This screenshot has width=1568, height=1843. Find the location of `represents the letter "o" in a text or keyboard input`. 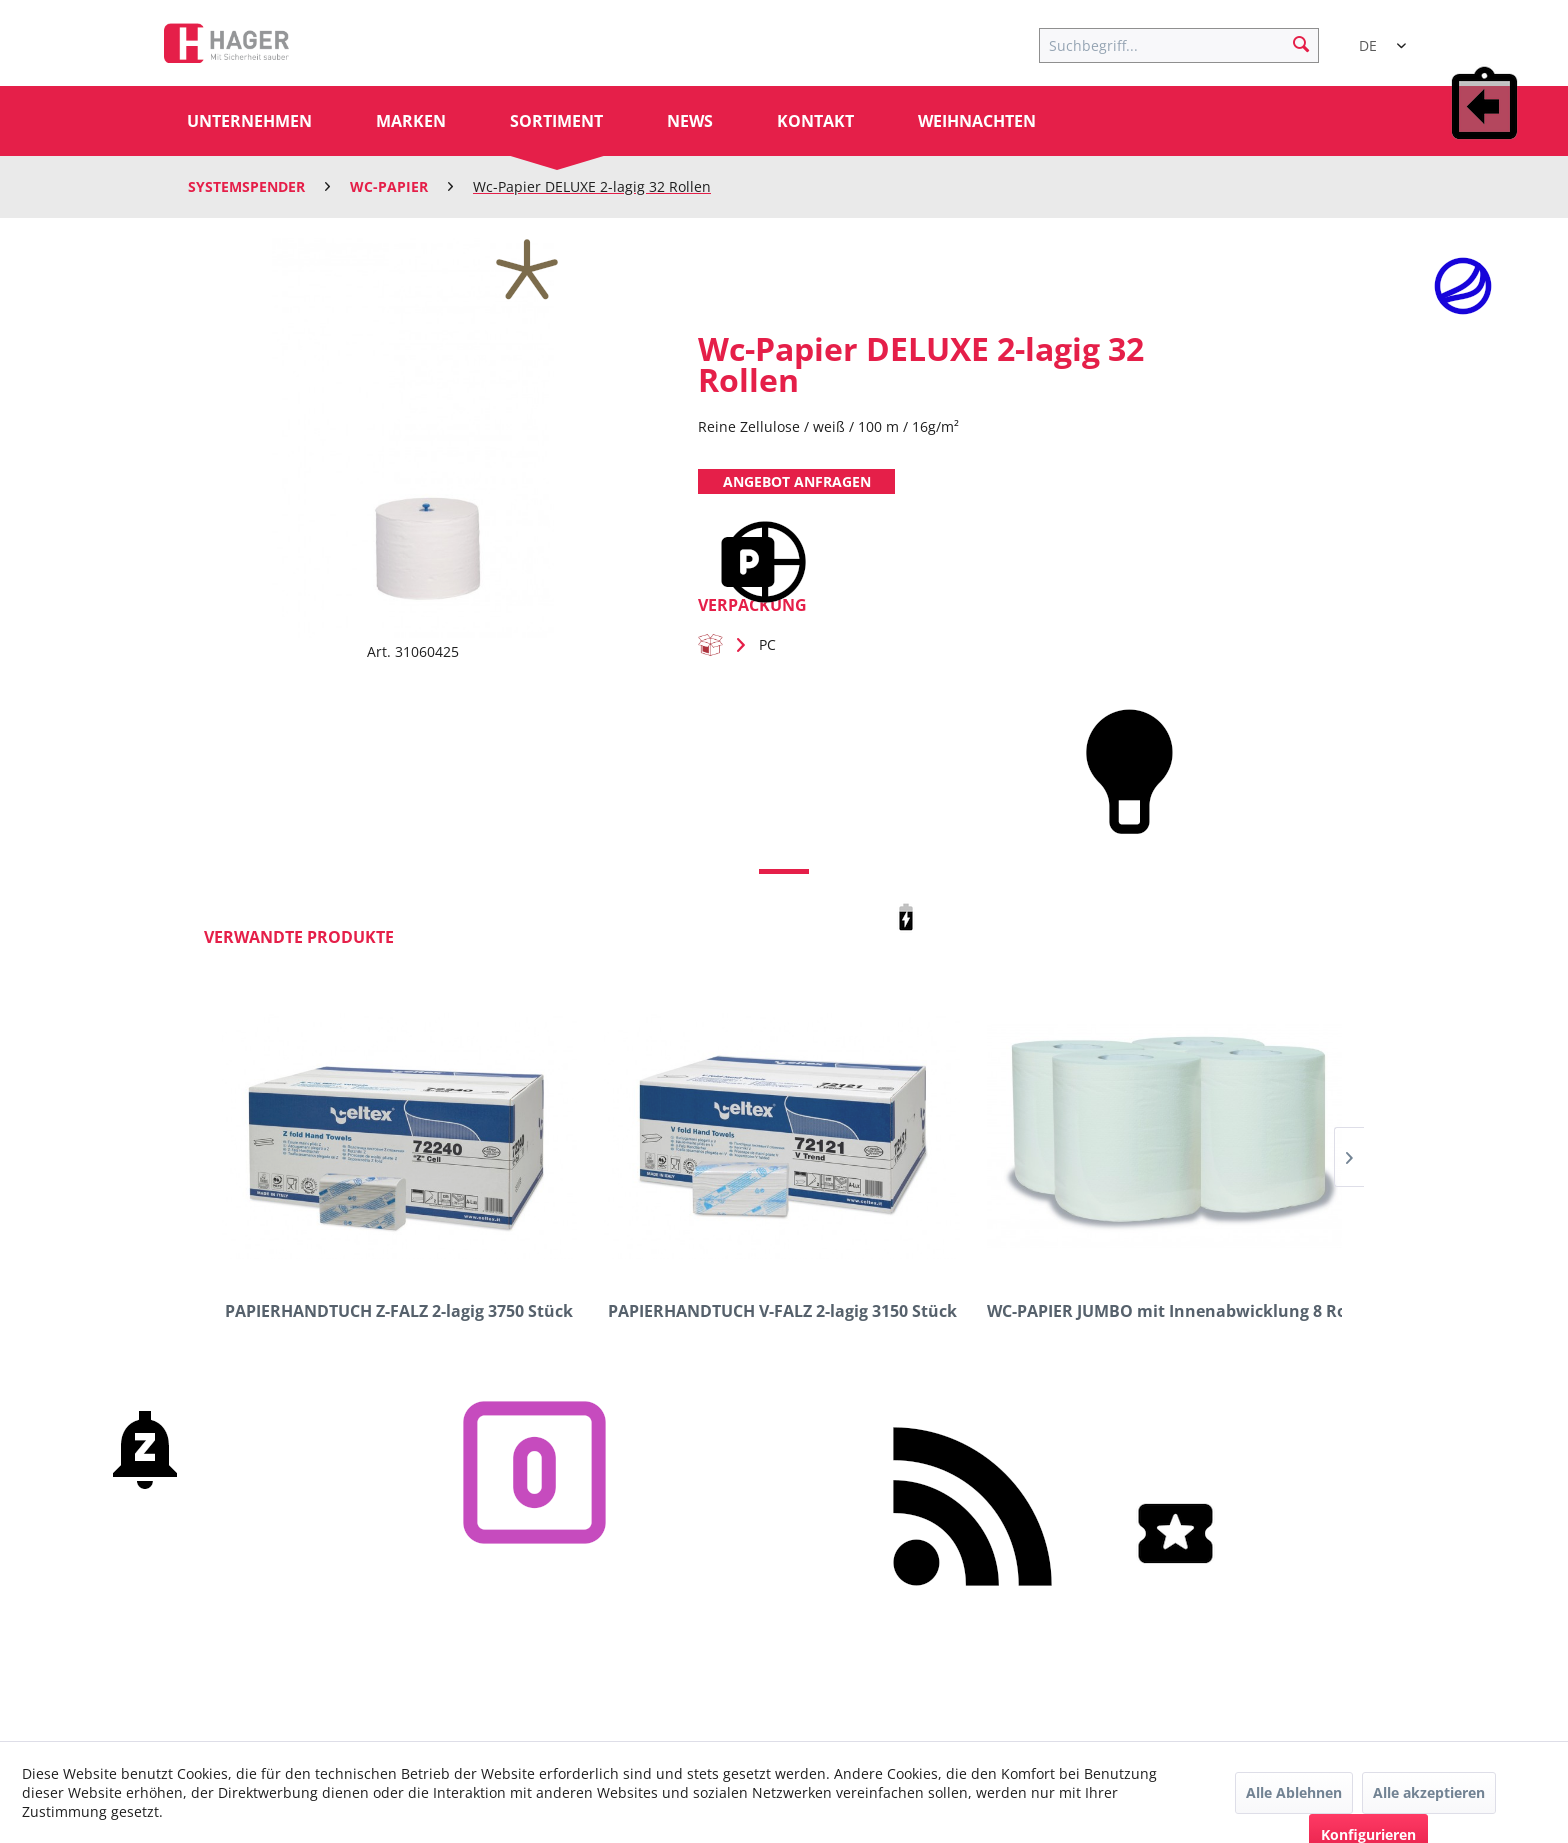

represents the letter "o" in a text or keyboard input is located at coordinates (534, 1472).